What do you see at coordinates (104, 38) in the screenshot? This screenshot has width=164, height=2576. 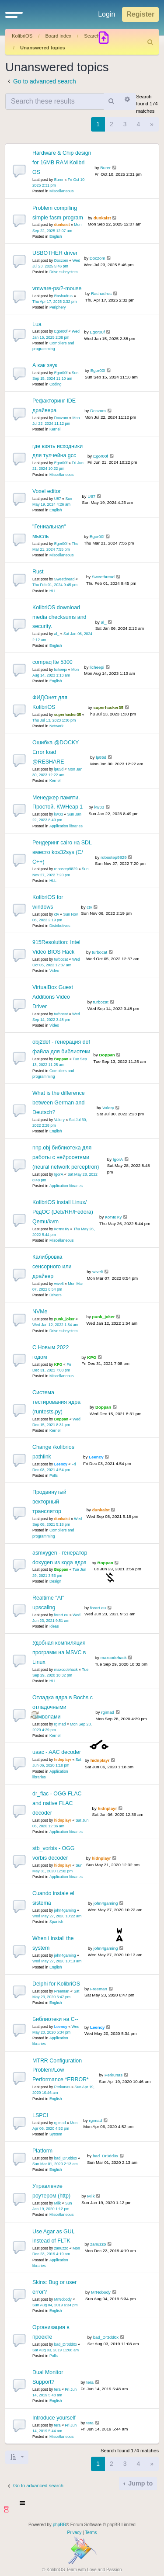 I see `upload a file from your device` at bounding box center [104, 38].